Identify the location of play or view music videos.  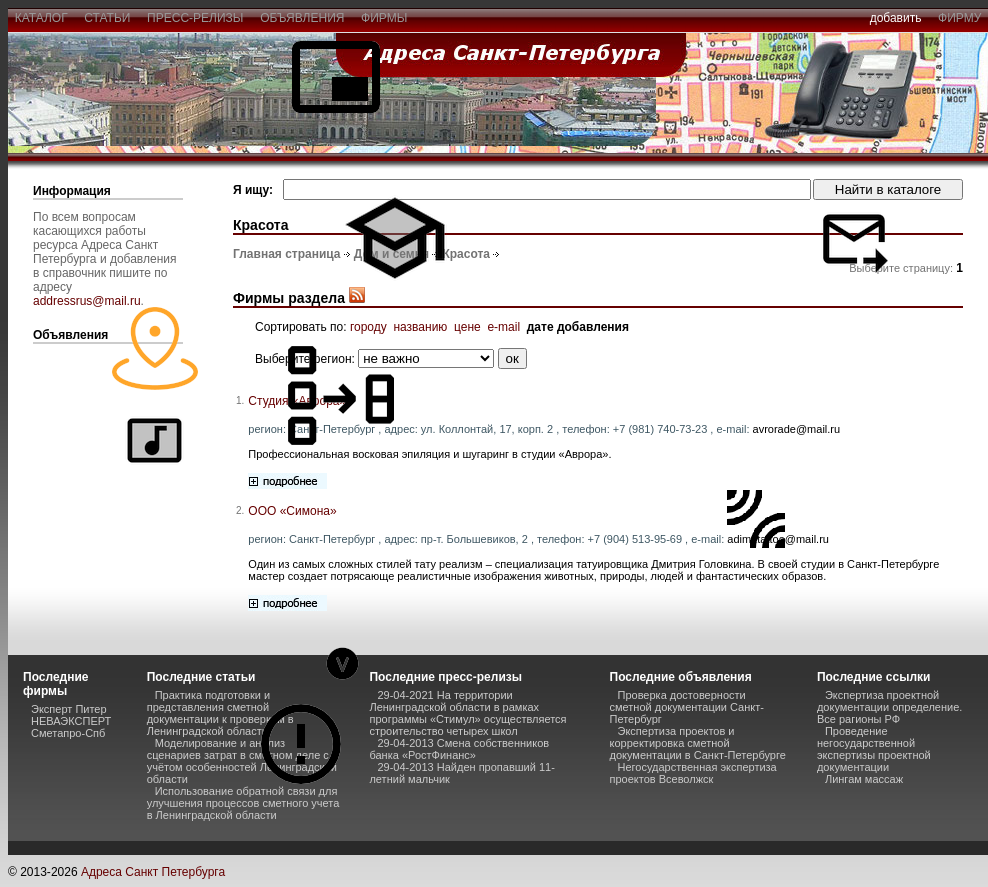
(154, 440).